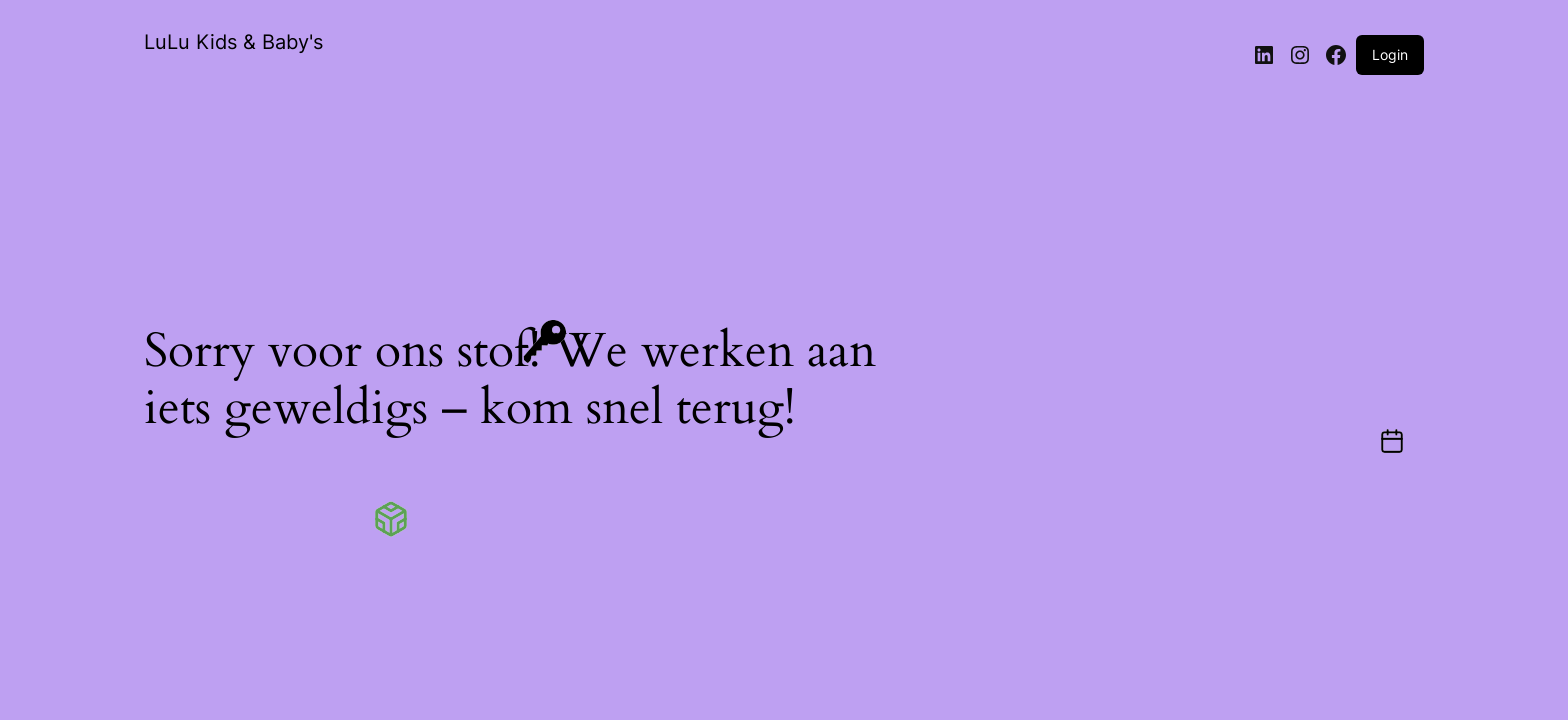 The height and width of the screenshot is (720, 1568). Describe the element at coordinates (544, 341) in the screenshot. I see `access security or password settings` at that location.